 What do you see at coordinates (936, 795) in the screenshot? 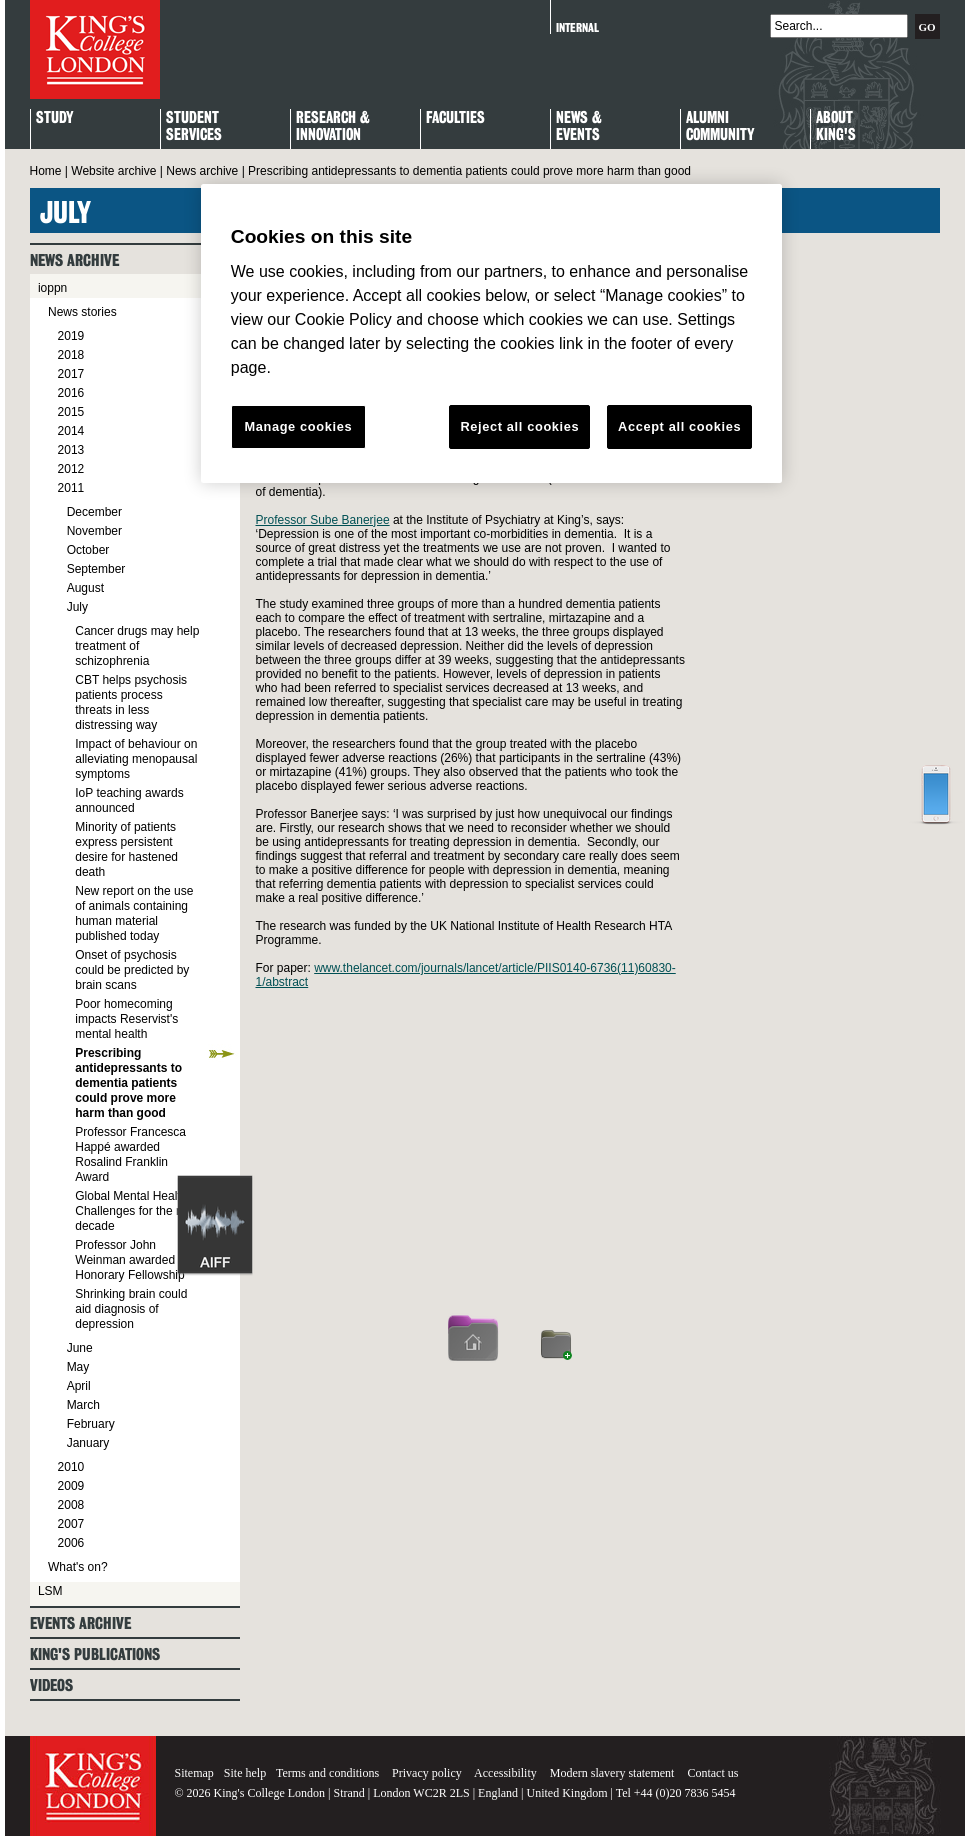
I see `iPhone SE device connected to your system` at bounding box center [936, 795].